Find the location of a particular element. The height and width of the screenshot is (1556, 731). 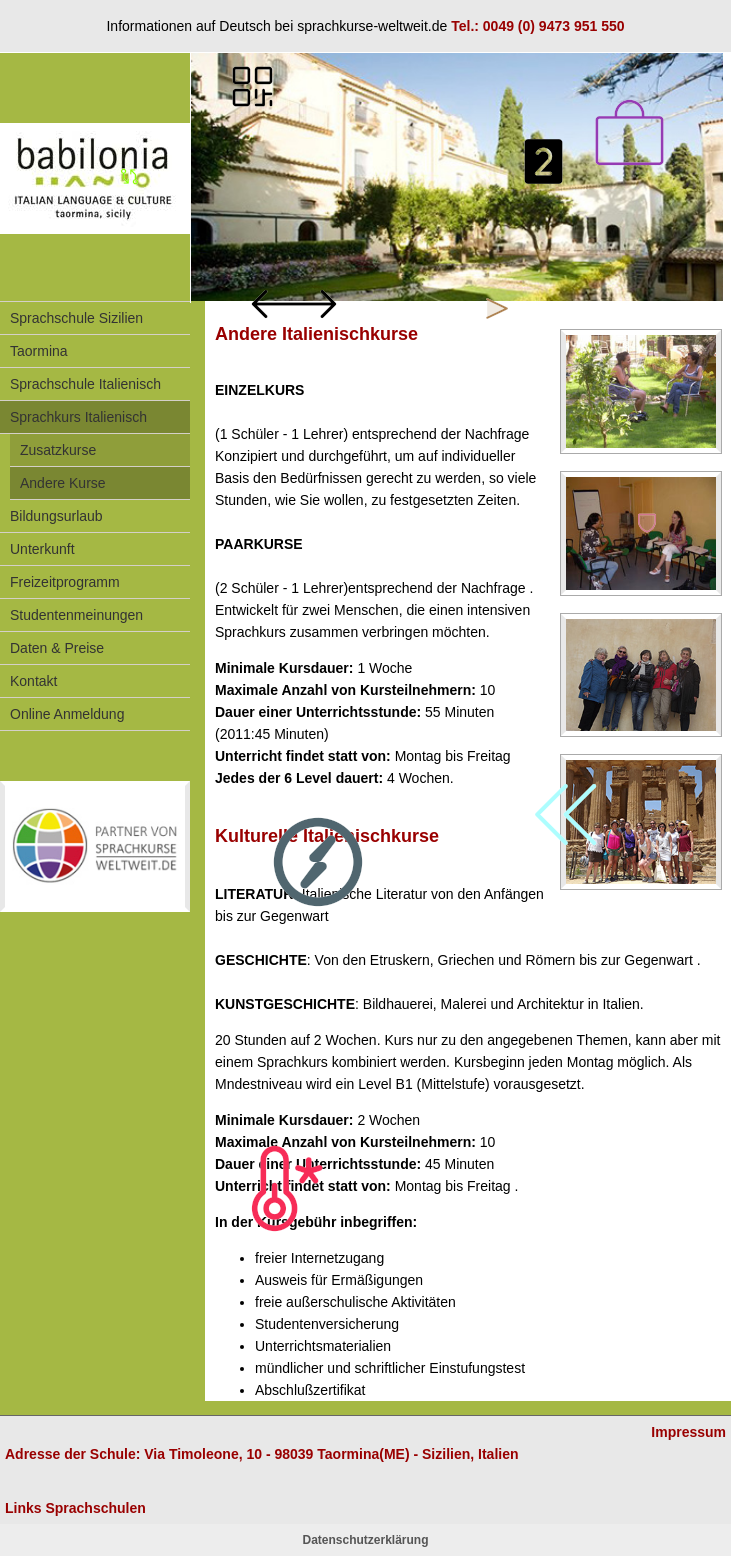

indicates low temperature or cold conditions is located at coordinates (277, 1188).